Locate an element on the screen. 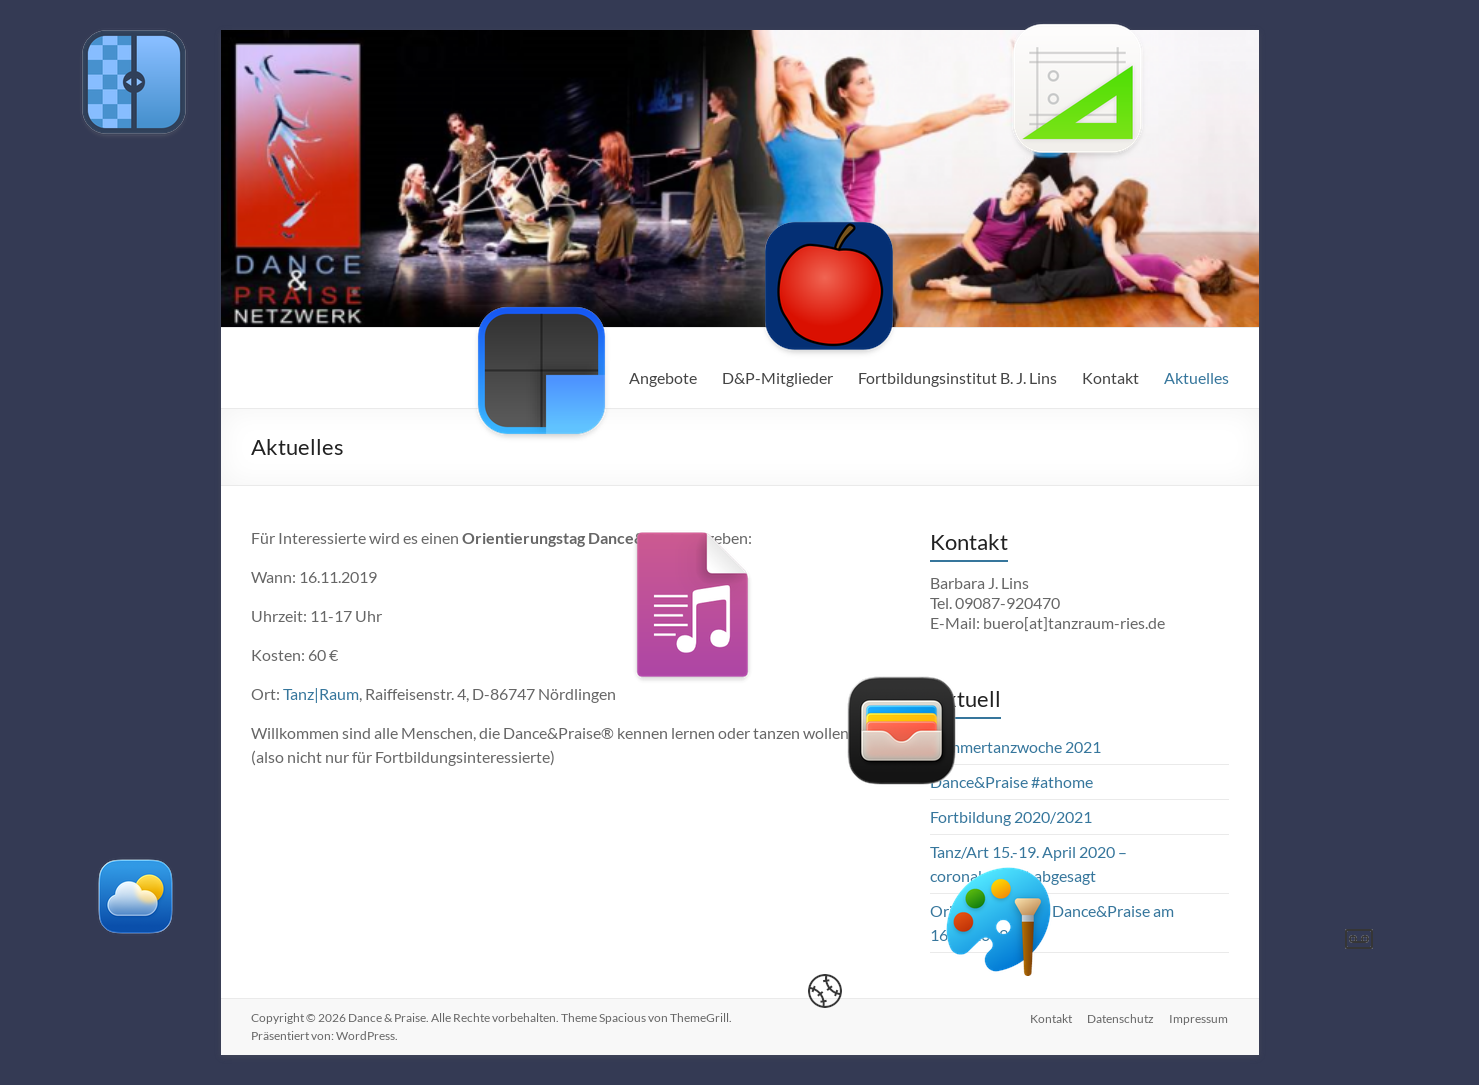 Image resolution: width=1479 pixels, height=1085 pixels. open the weather app is located at coordinates (135, 896).